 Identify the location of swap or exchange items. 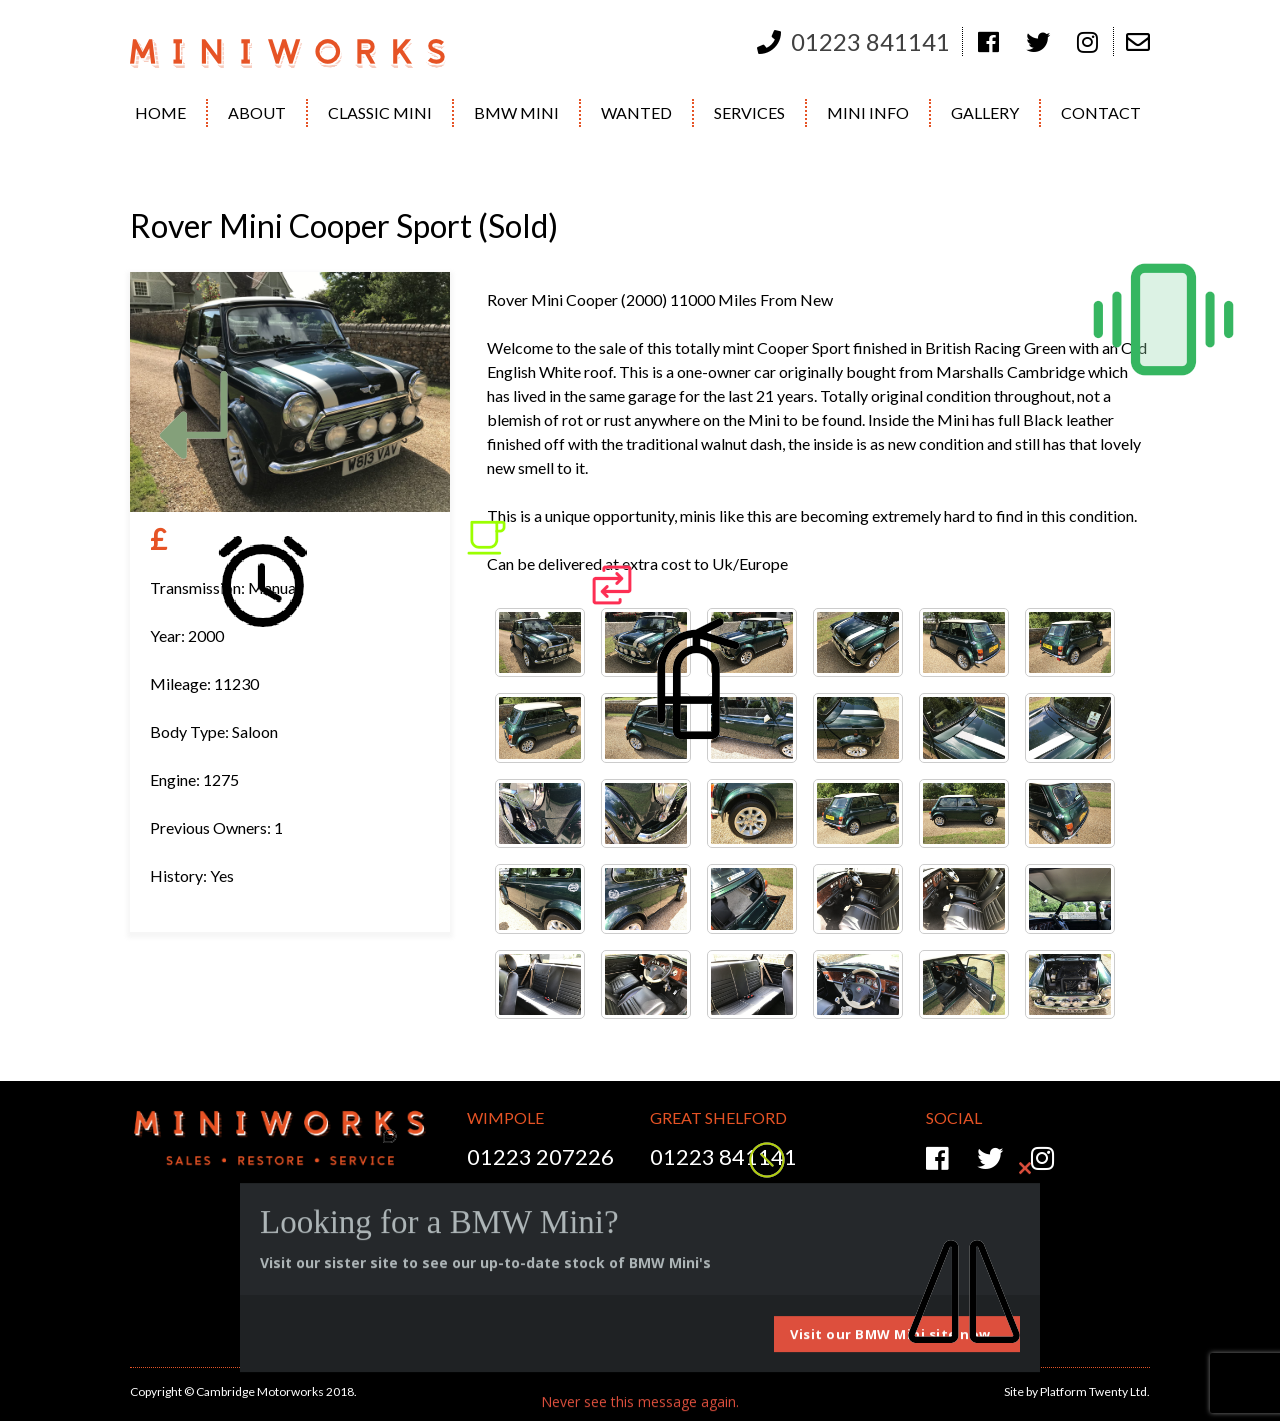
(612, 585).